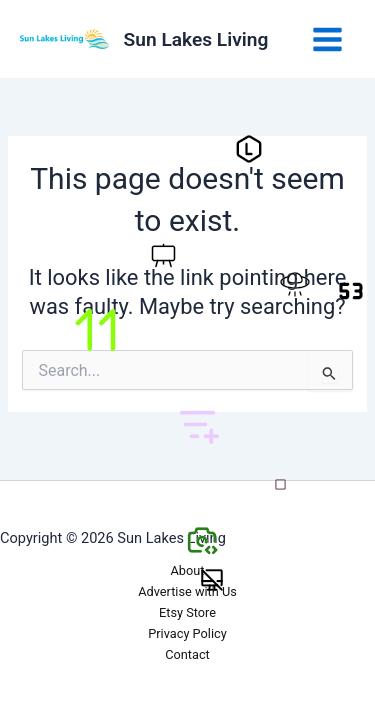 The image size is (375, 720). Describe the element at coordinates (197, 424) in the screenshot. I see `add a new filter criteria` at that location.